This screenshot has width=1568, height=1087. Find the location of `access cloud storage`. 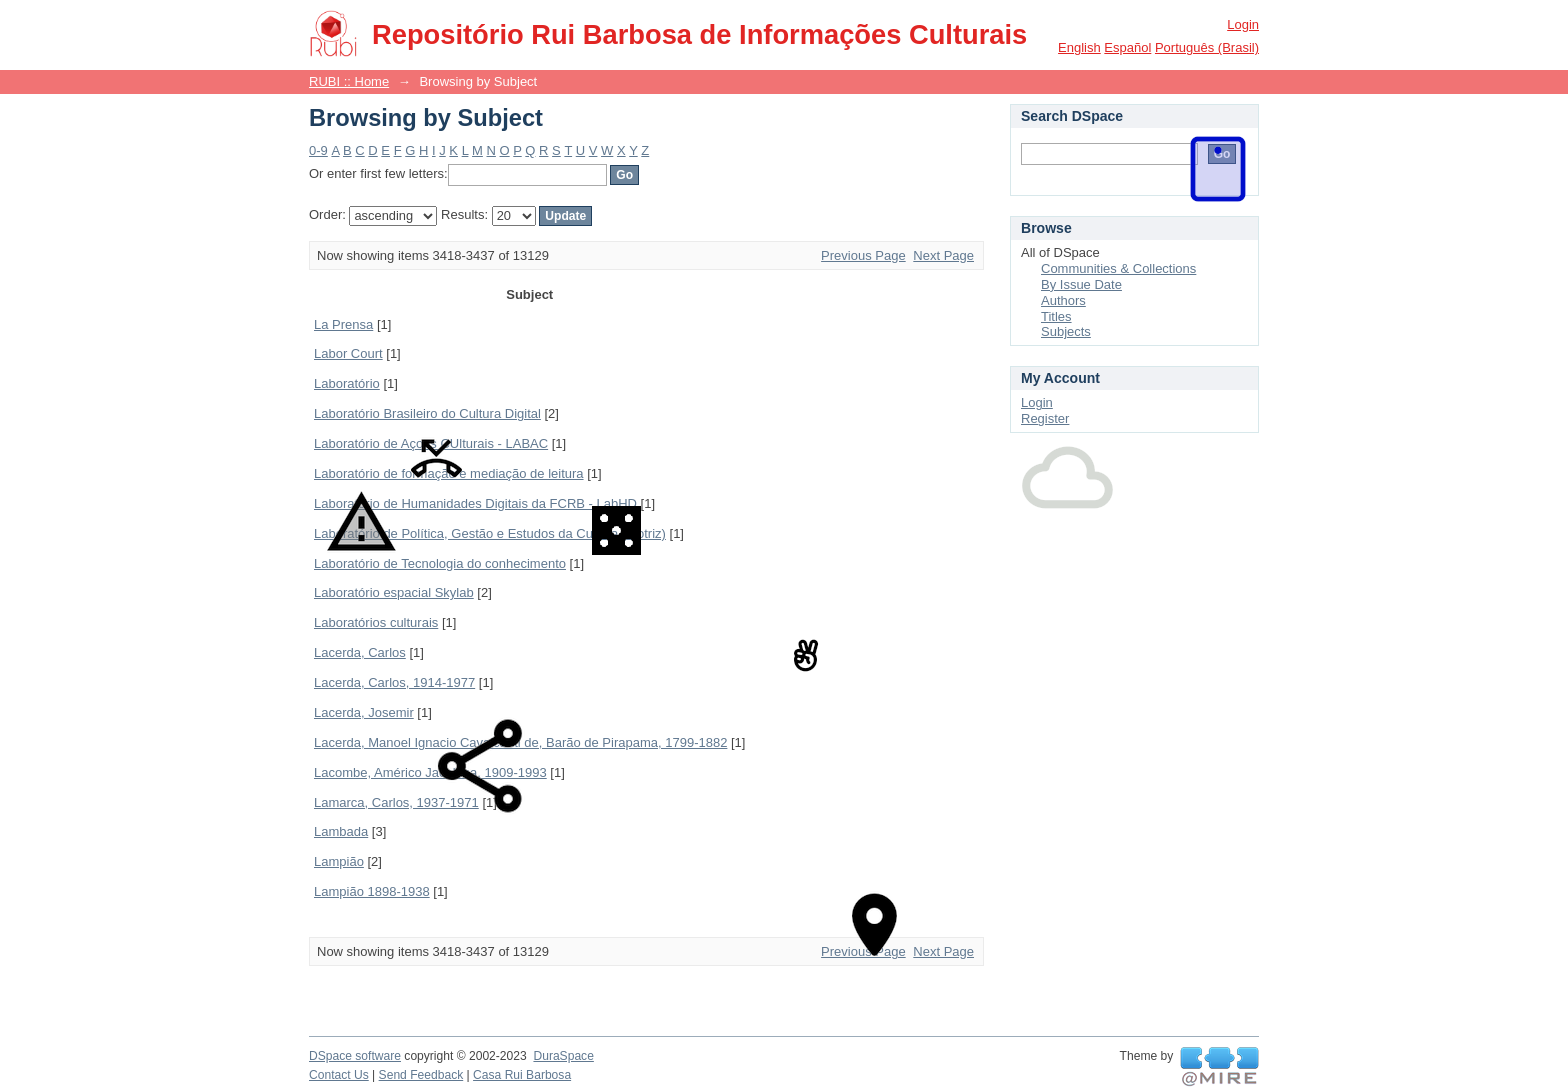

access cloud storage is located at coordinates (1067, 479).